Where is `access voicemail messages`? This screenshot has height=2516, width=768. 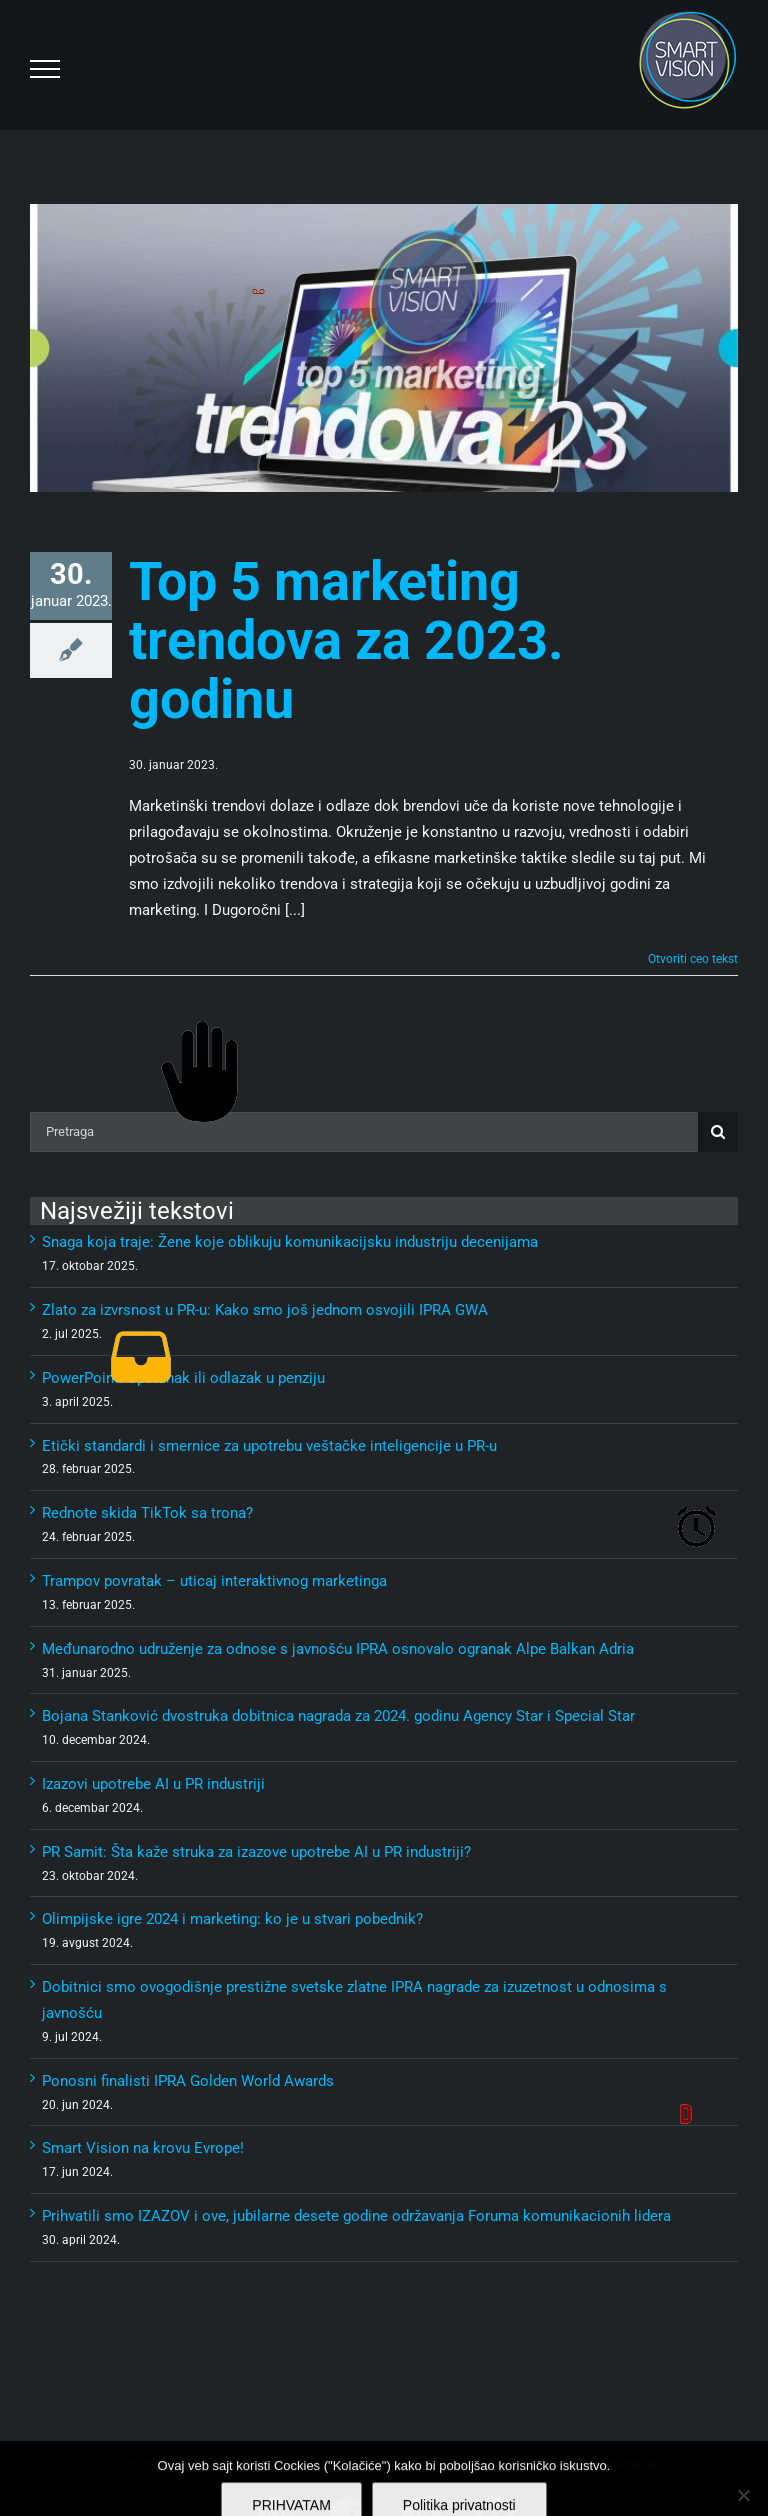
access voicemail messages is located at coordinates (258, 291).